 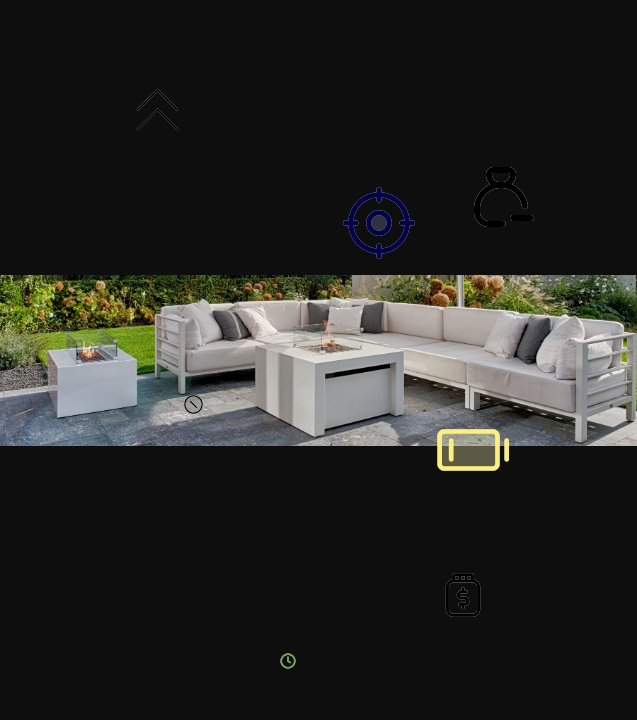 I want to click on leave a tip or donation, so click(x=463, y=595).